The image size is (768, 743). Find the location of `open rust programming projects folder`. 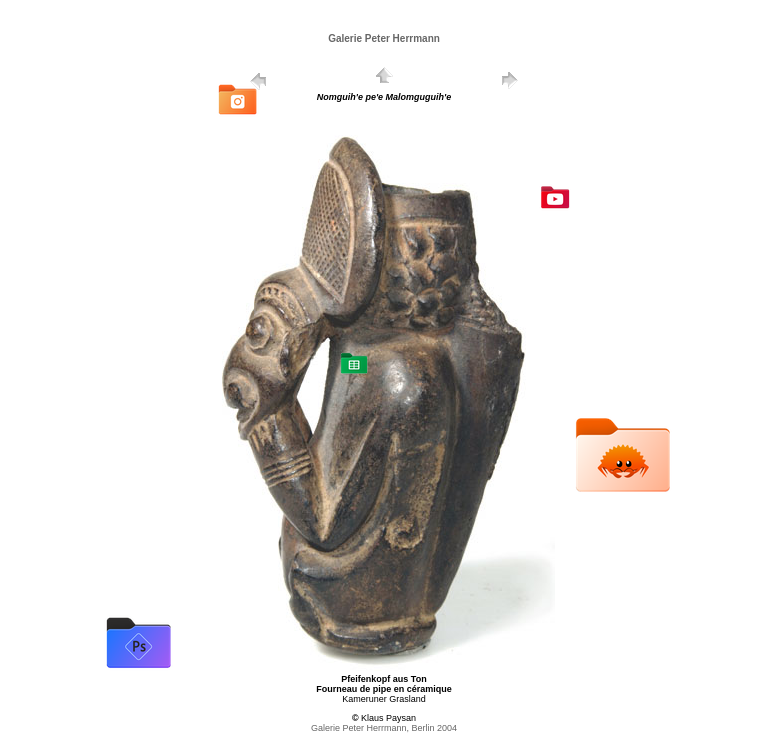

open rust programming projects folder is located at coordinates (622, 457).